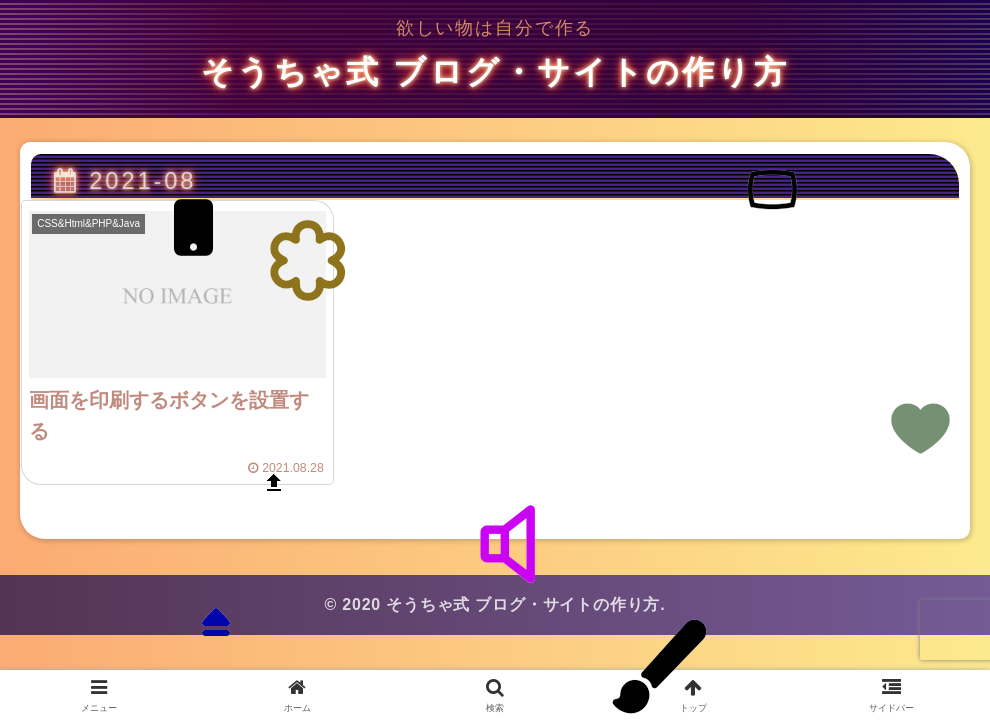 The height and width of the screenshot is (720, 990). What do you see at coordinates (216, 622) in the screenshot?
I see `eject media or removable device` at bounding box center [216, 622].